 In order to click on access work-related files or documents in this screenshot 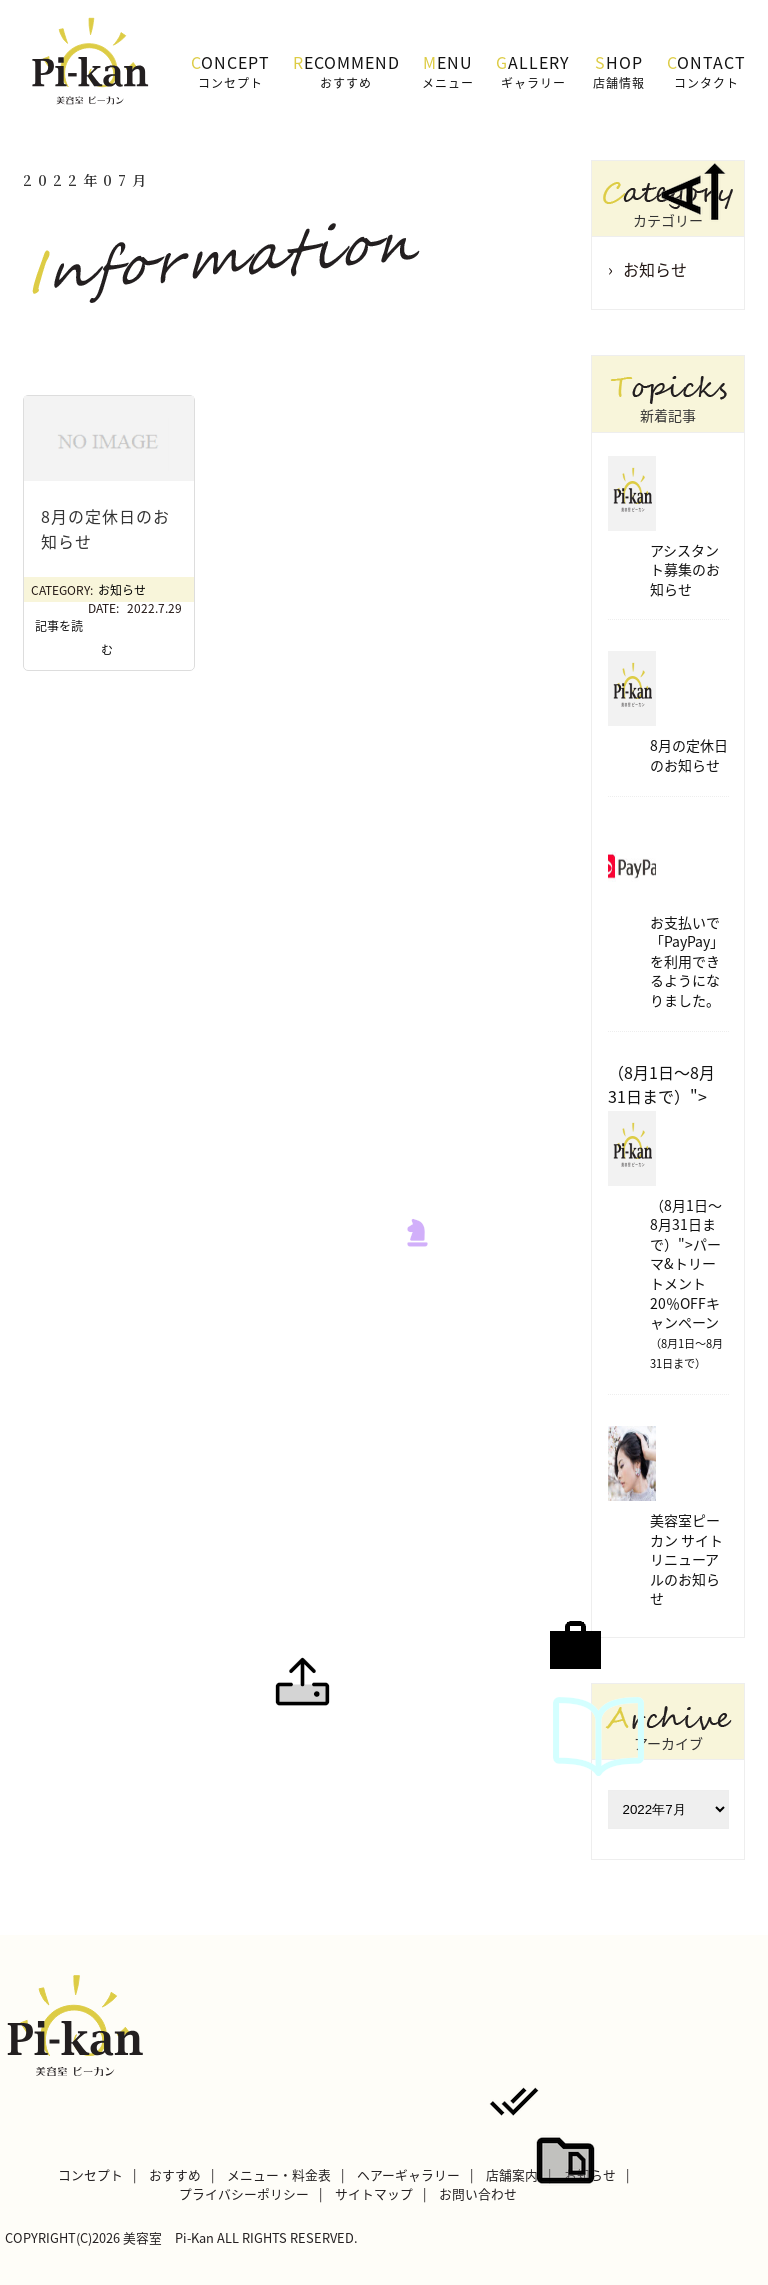, I will do `click(575, 1646)`.